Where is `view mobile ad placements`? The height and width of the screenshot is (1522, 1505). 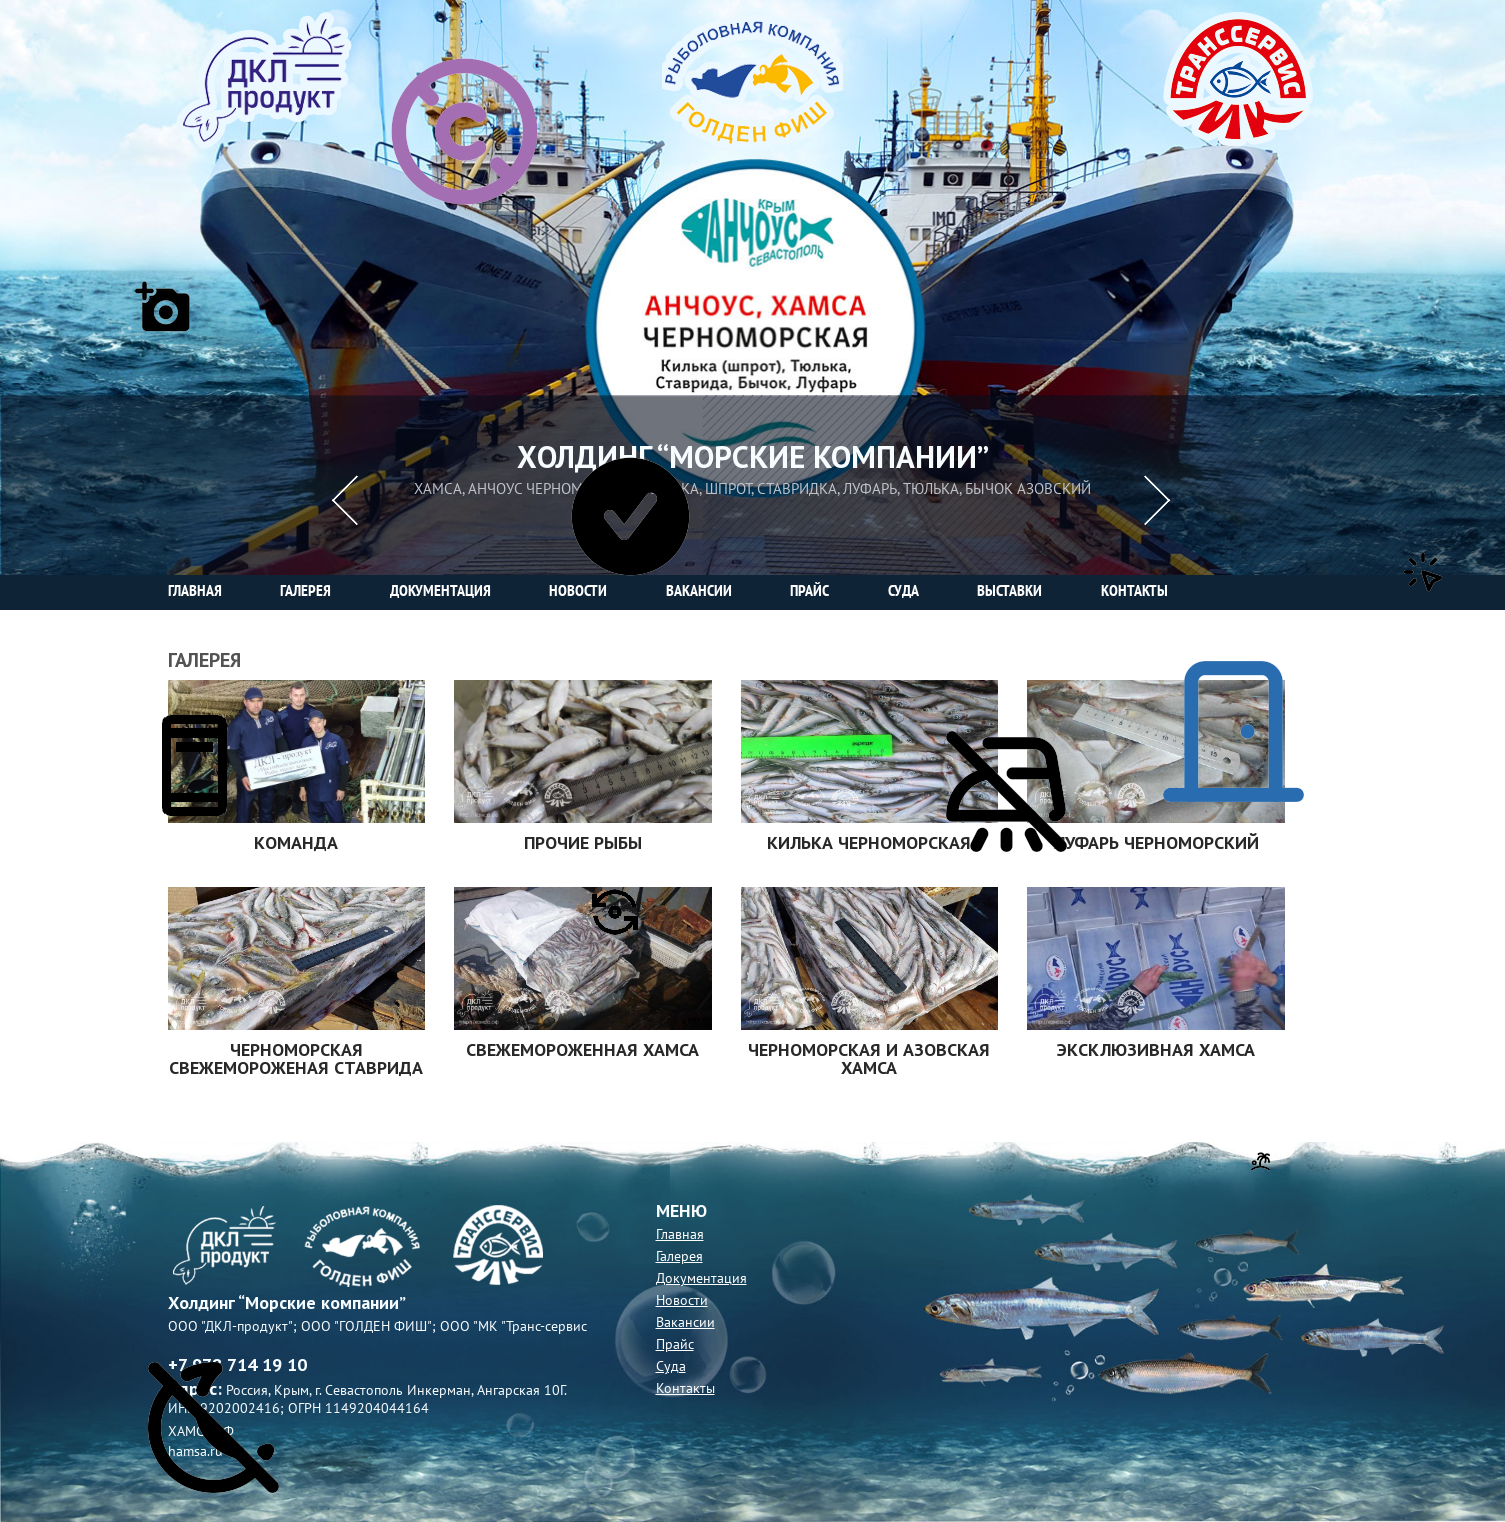 view mobile ad placements is located at coordinates (194, 765).